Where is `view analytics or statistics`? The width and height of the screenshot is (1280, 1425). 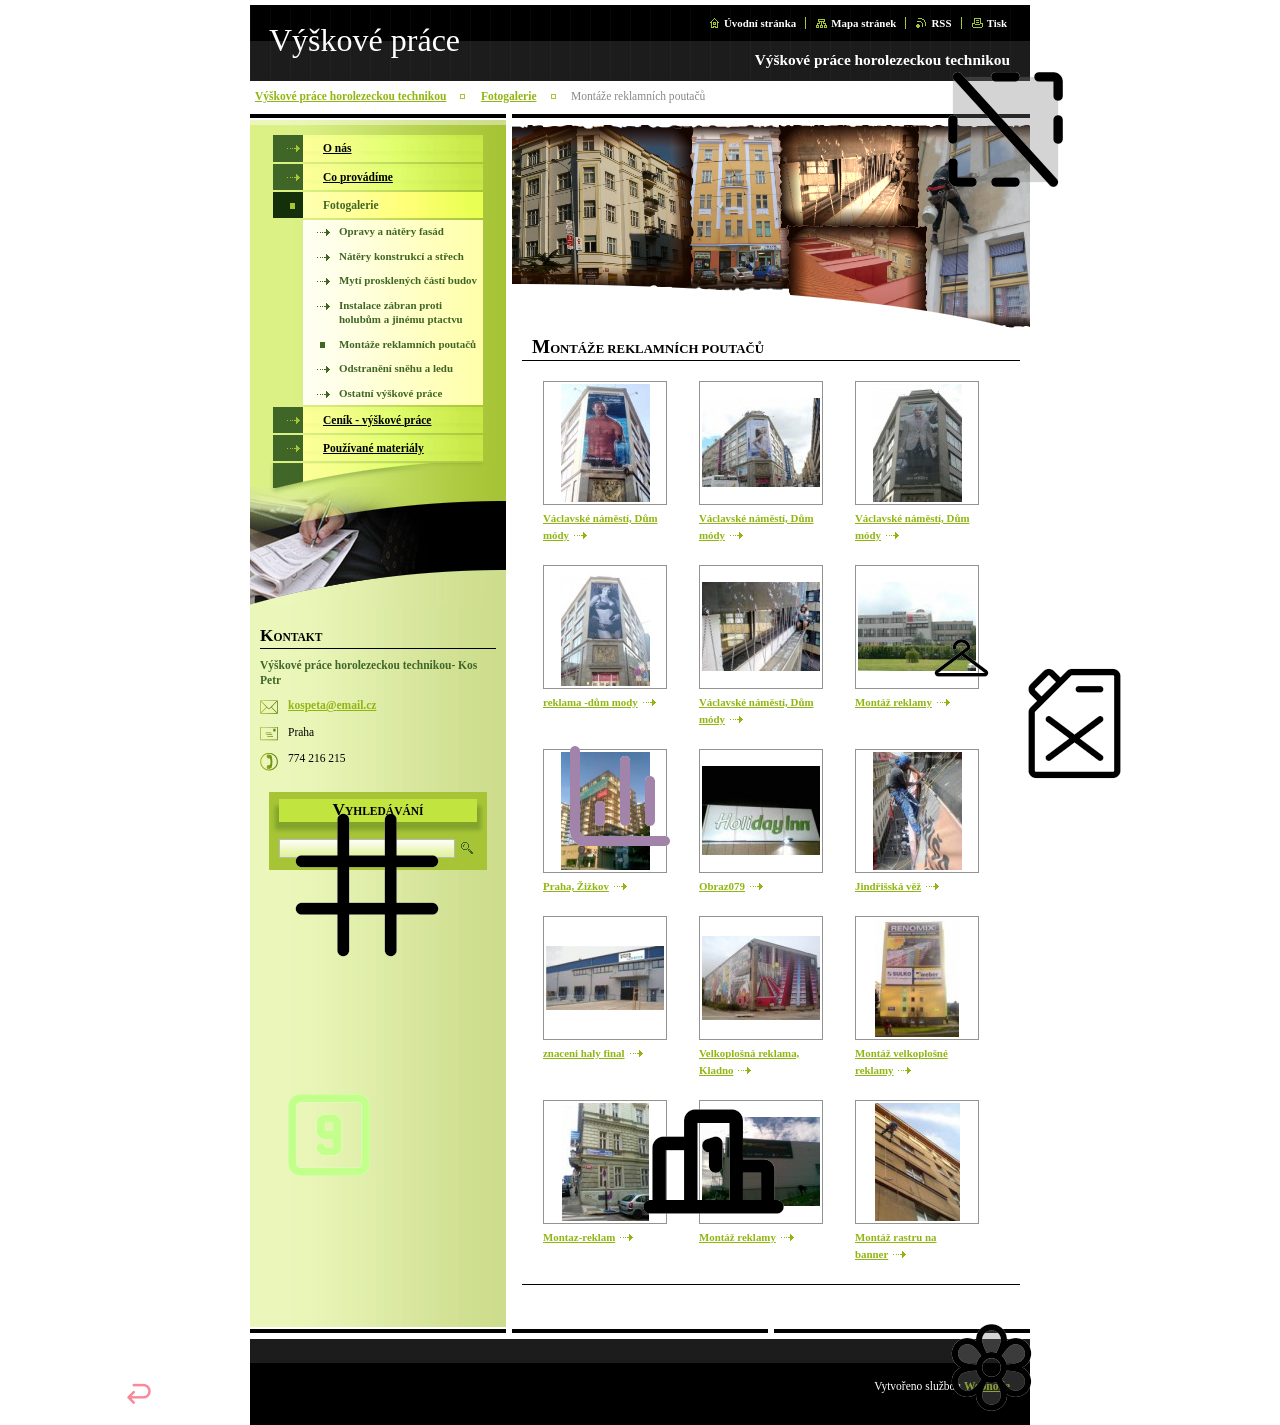
view analytics or statistics is located at coordinates (620, 796).